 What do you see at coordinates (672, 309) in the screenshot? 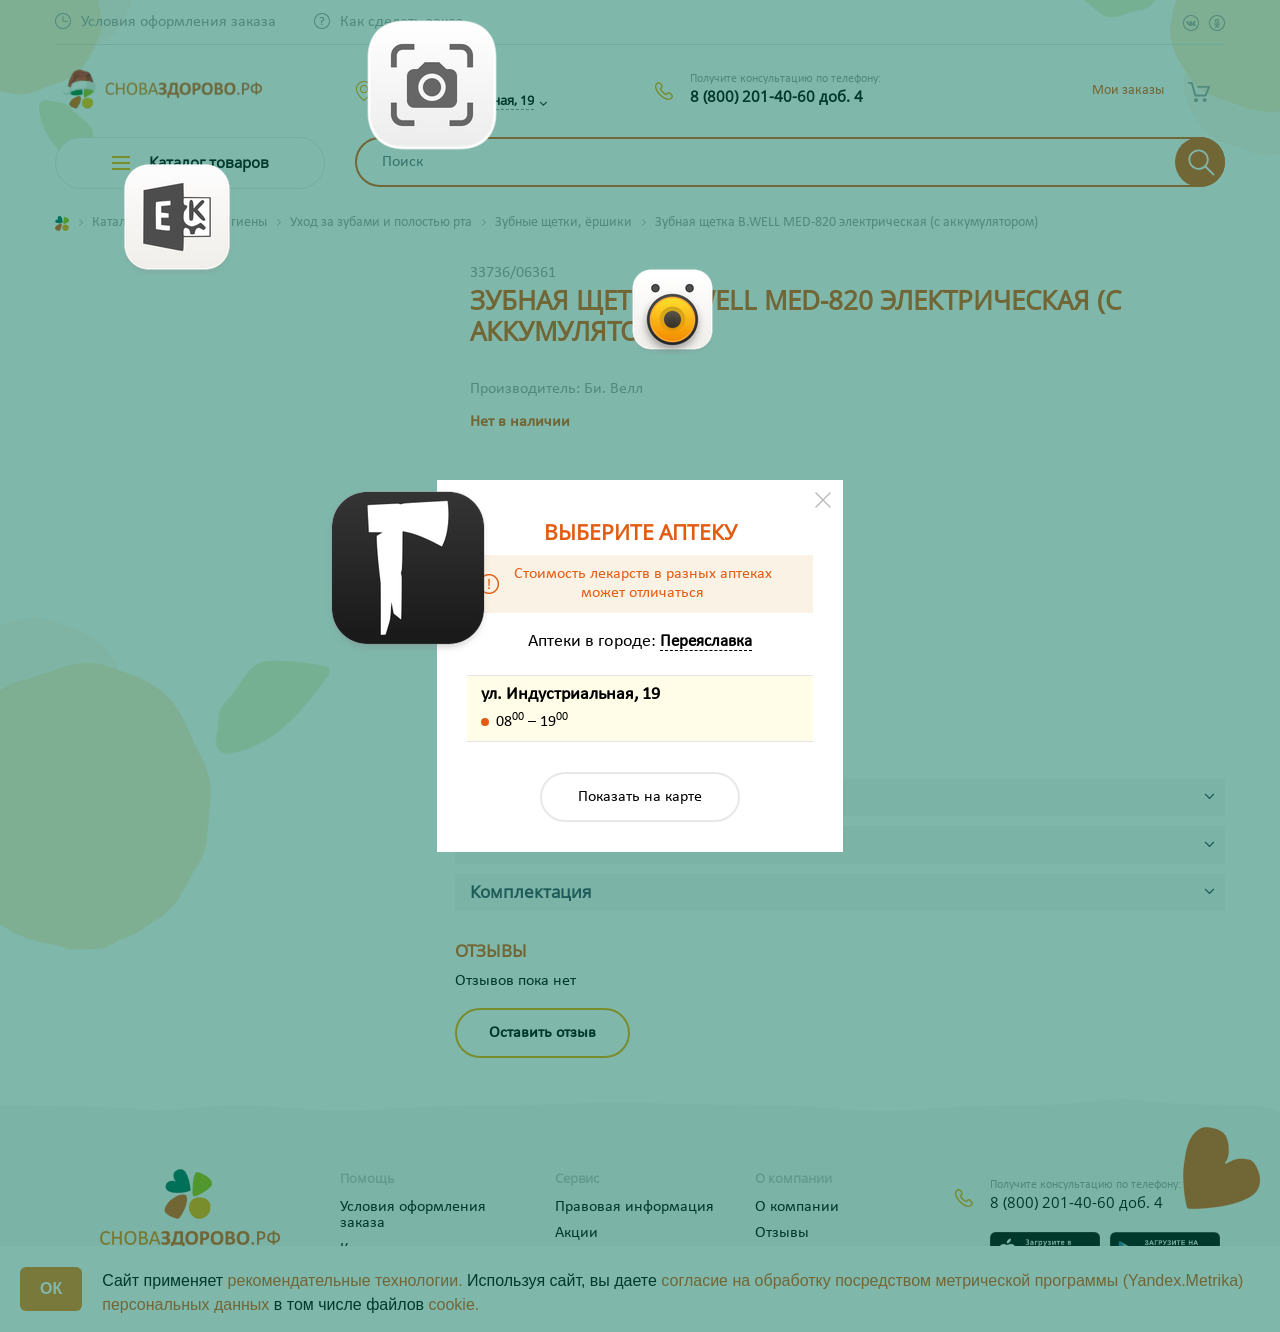
I see `open rhythmbox music player` at bounding box center [672, 309].